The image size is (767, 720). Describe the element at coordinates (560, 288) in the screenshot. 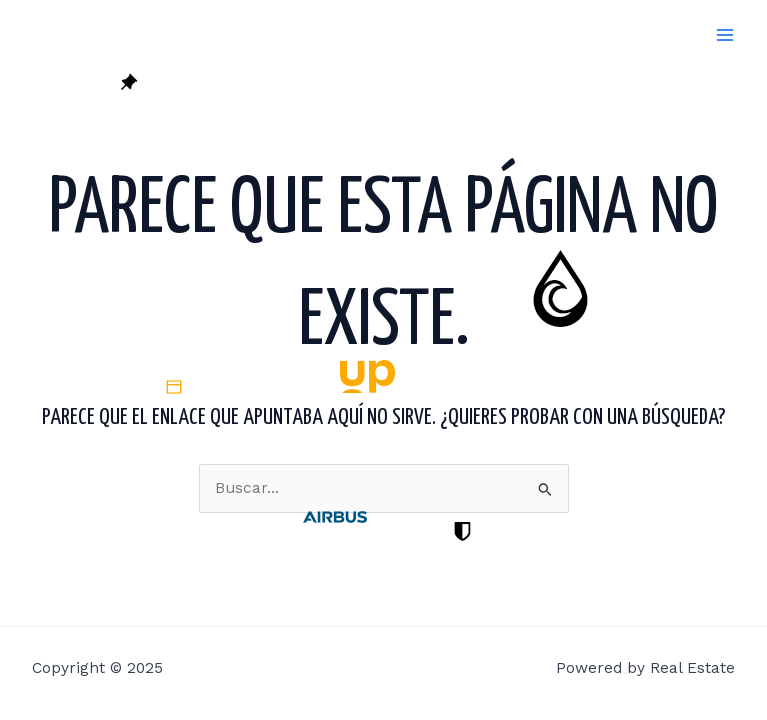

I see `open deluge torrent client` at that location.